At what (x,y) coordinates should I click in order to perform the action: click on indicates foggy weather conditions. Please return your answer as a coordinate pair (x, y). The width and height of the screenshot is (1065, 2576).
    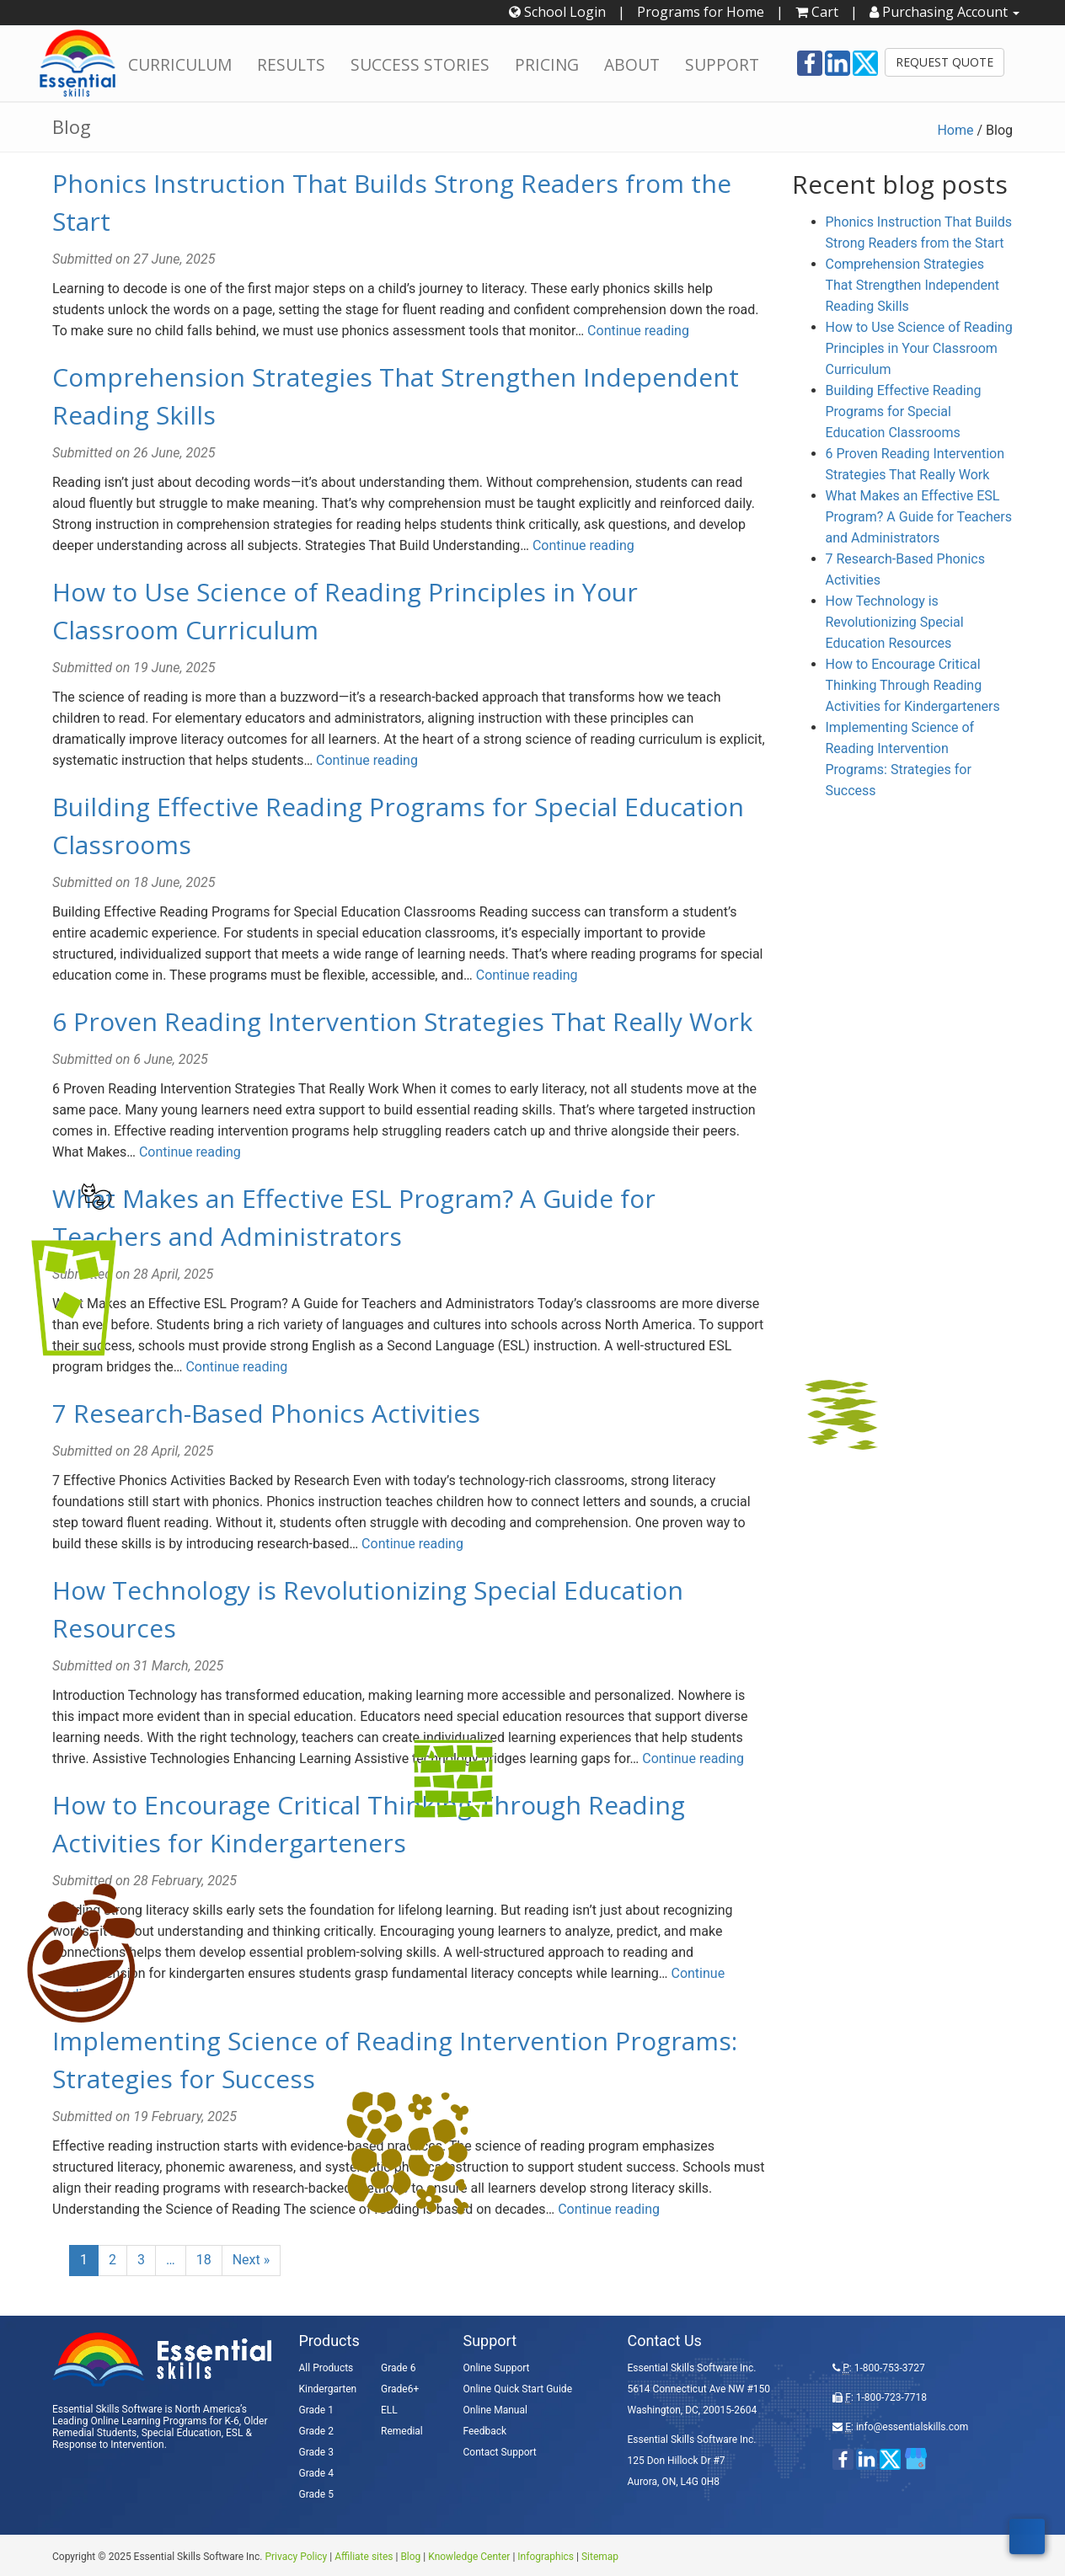
    Looking at the image, I should click on (841, 1414).